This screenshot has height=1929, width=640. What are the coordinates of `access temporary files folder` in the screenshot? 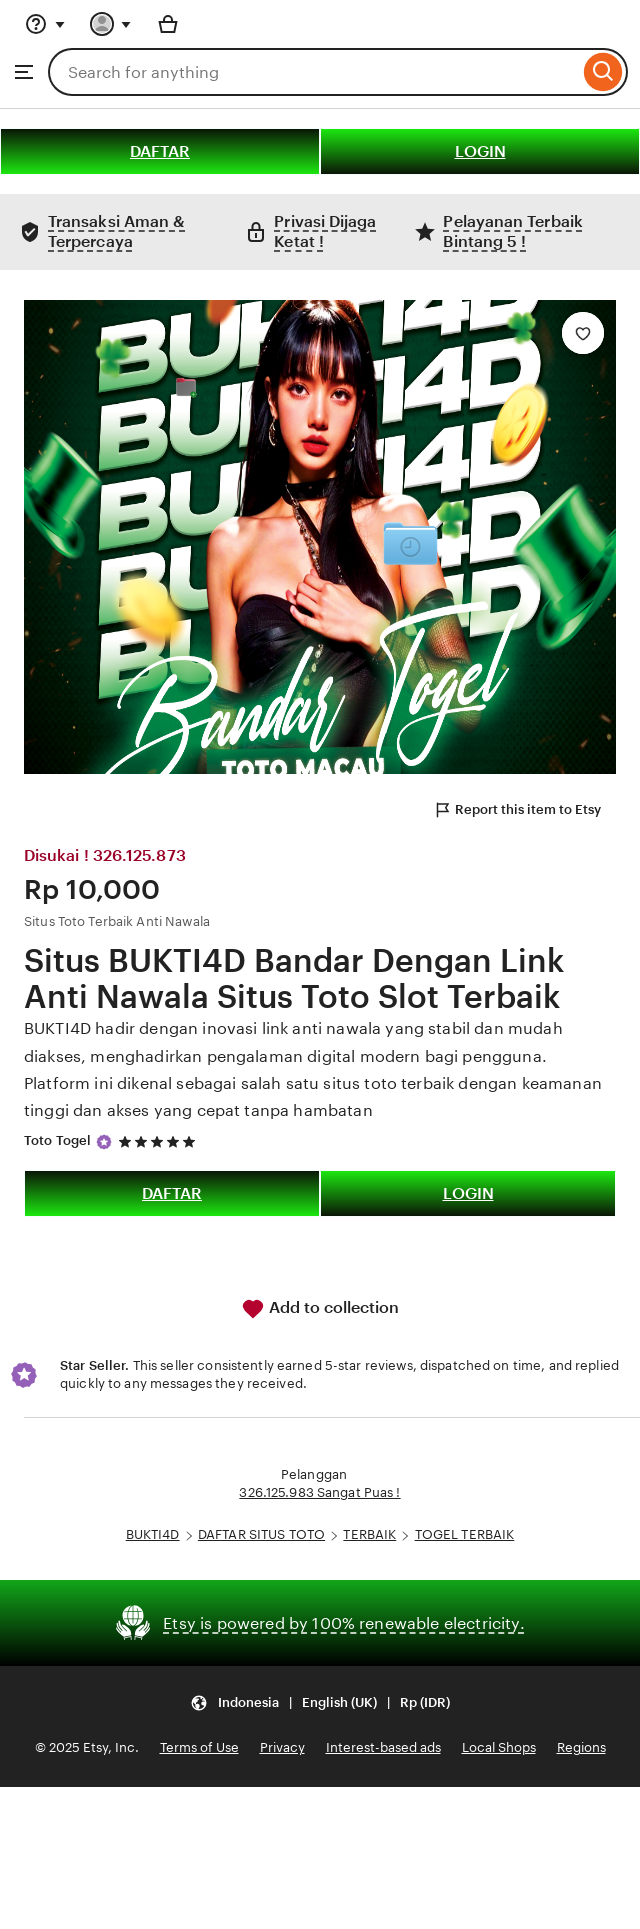 It's located at (410, 543).